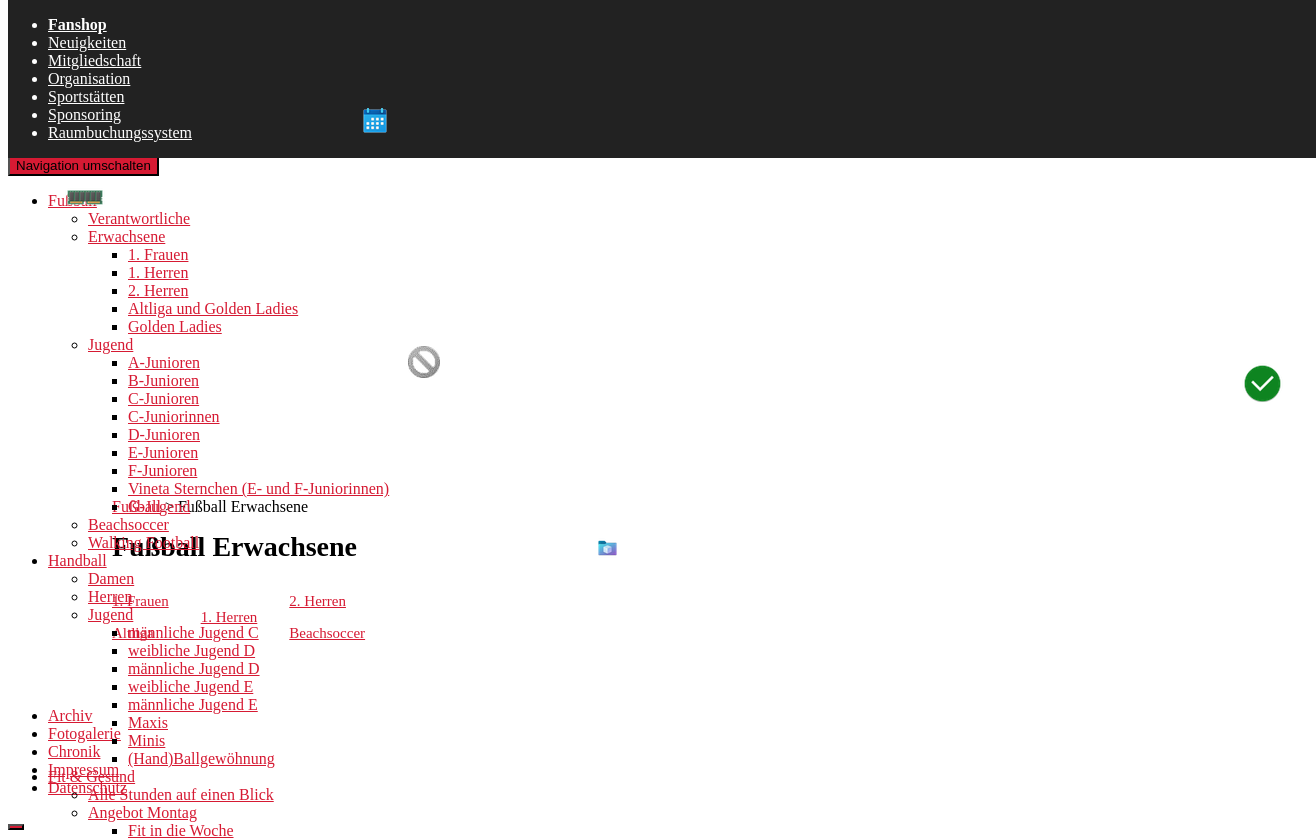 The image size is (1316, 839). Describe the element at coordinates (607, 548) in the screenshot. I see `open the 3D objects folder` at that location.